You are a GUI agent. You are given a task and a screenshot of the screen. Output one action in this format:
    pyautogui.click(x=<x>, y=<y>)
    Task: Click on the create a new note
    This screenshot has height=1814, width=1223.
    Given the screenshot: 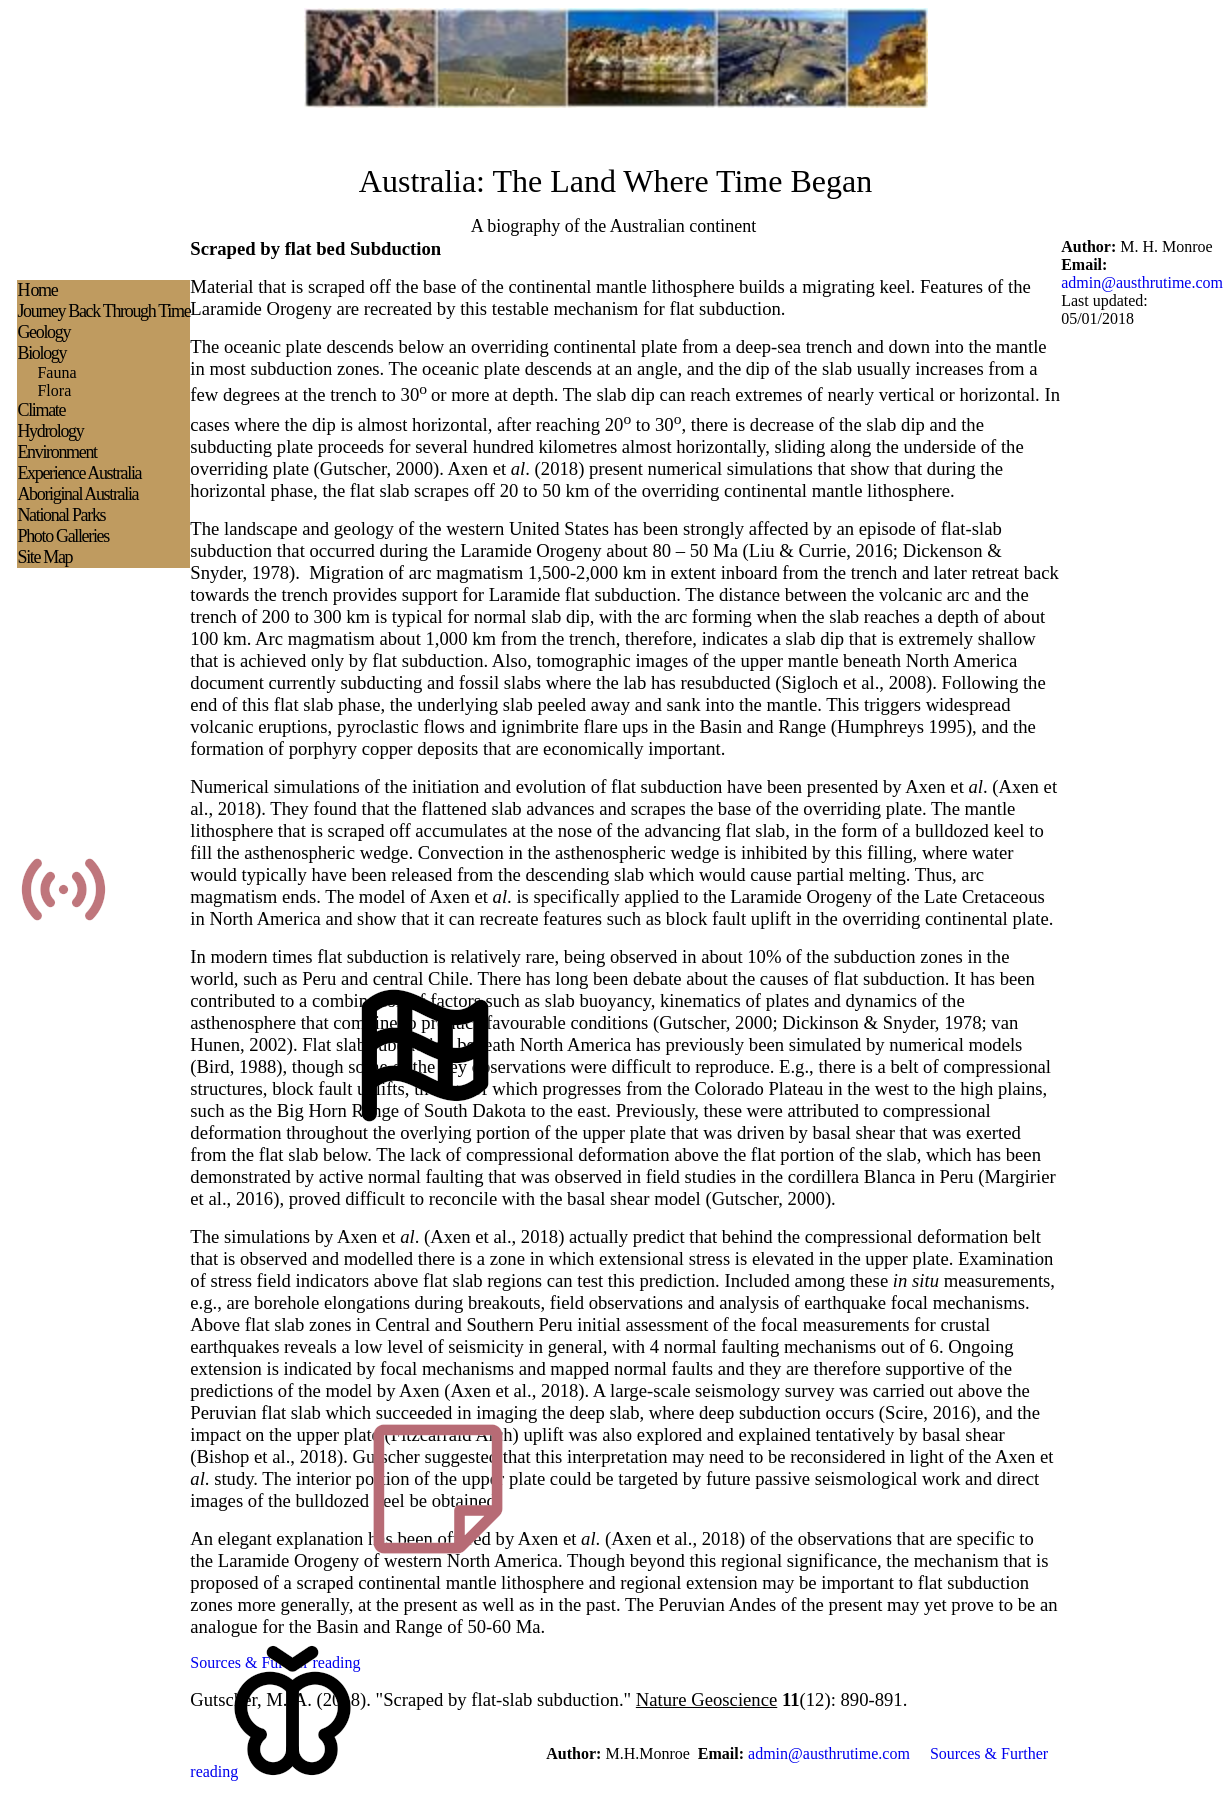 What is the action you would take?
    pyautogui.click(x=438, y=1489)
    